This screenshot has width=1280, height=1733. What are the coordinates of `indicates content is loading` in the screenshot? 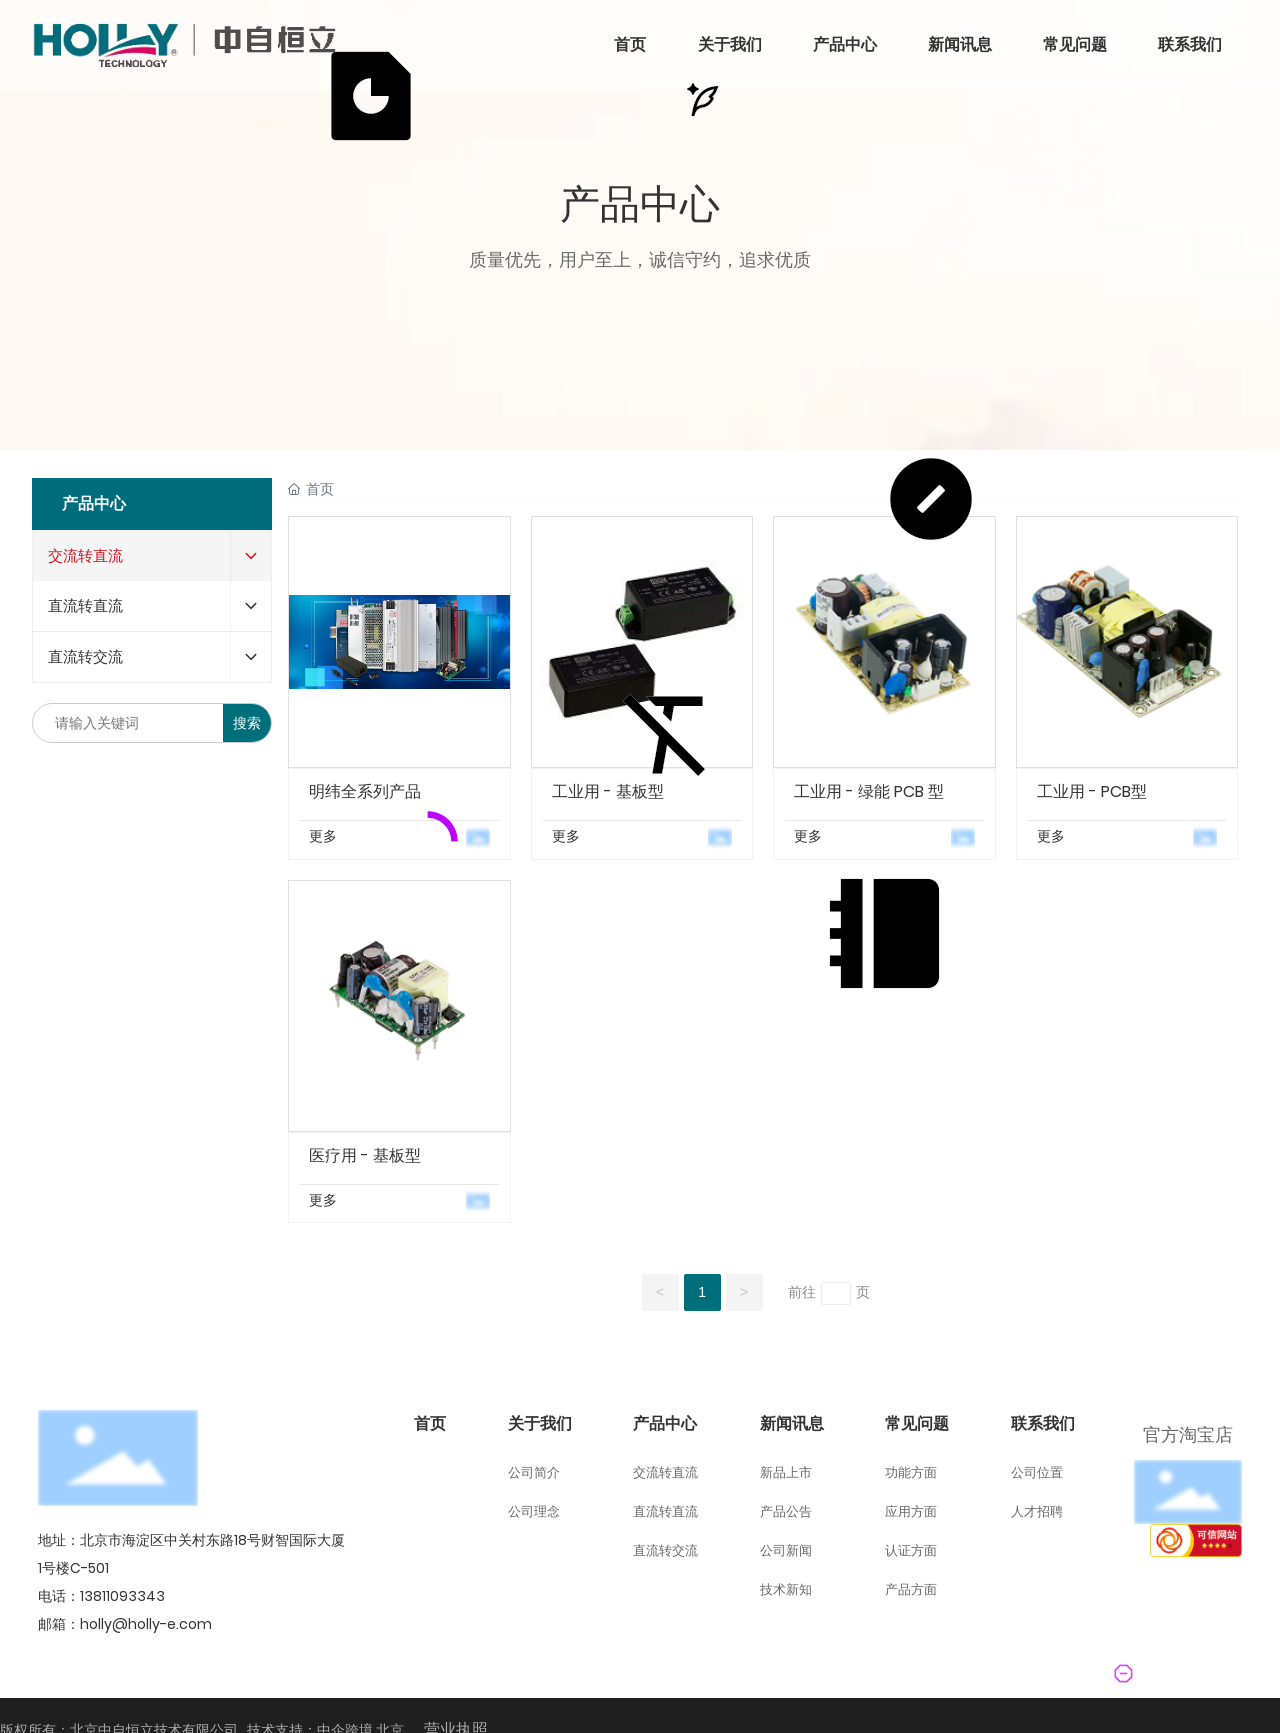 It's located at (427, 841).